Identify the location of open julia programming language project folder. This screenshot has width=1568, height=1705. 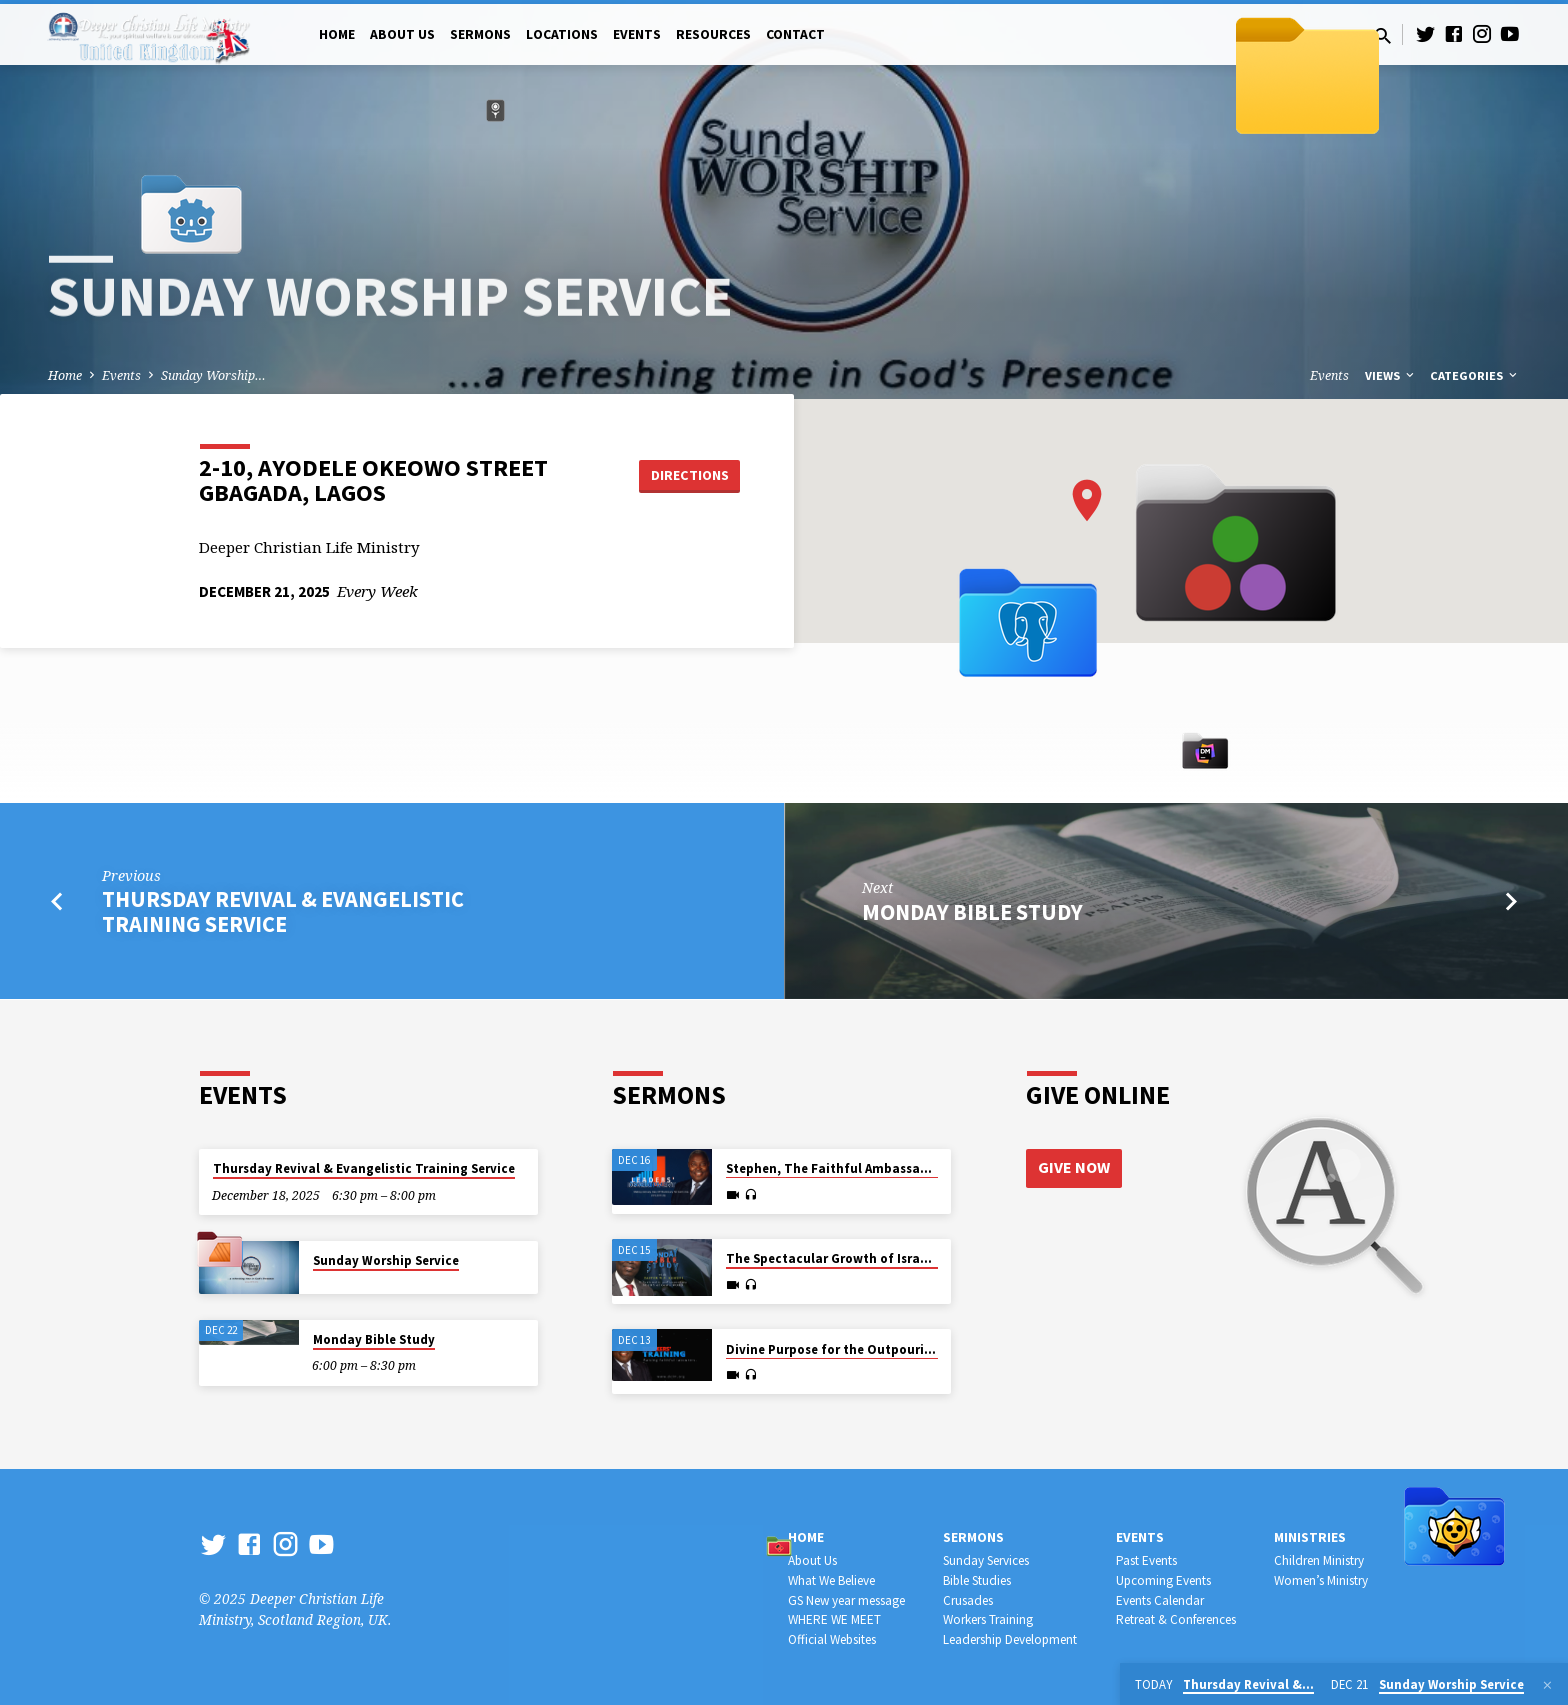
(1235, 548).